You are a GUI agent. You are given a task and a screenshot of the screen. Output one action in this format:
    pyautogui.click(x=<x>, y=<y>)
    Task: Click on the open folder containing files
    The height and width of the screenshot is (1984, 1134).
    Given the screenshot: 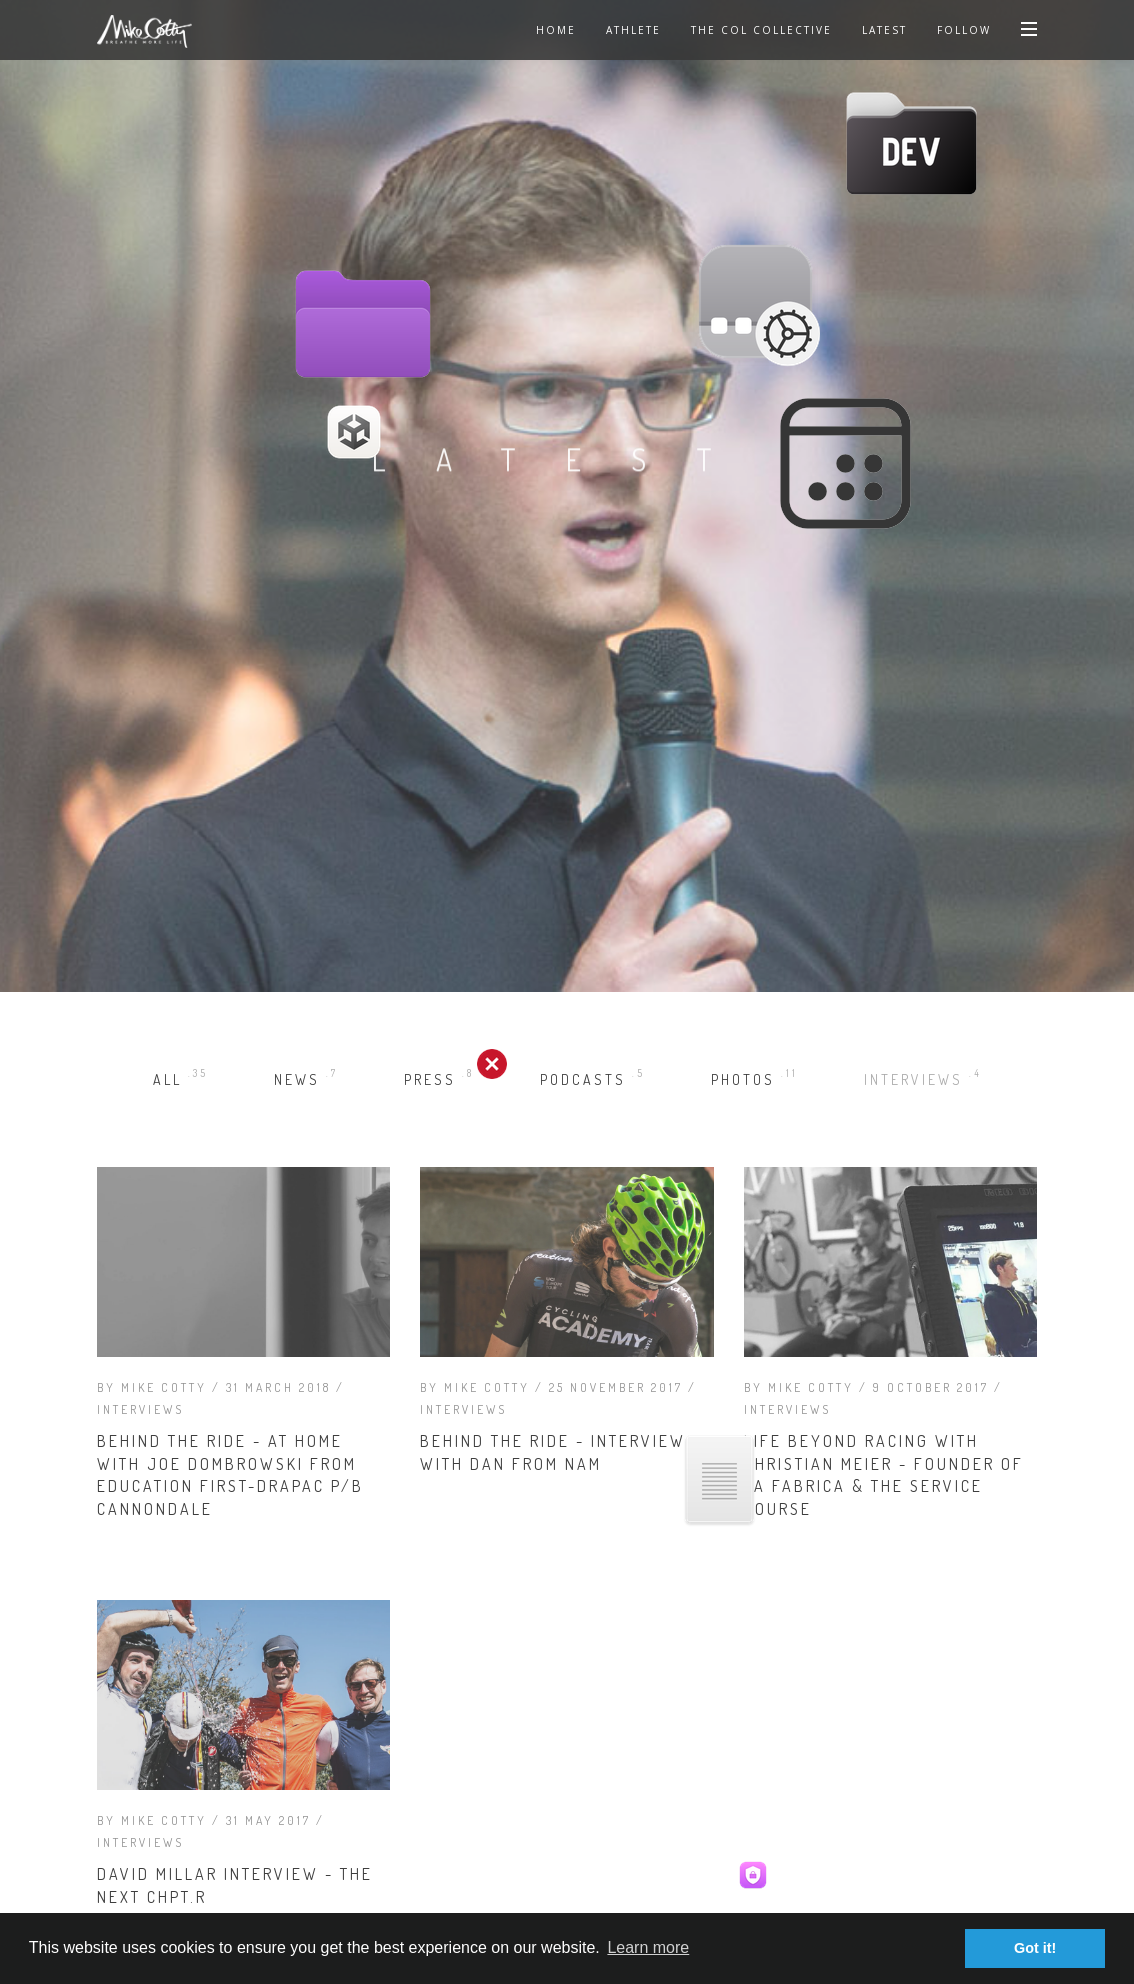 What is the action you would take?
    pyautogui.click(x=363, y=324)
    